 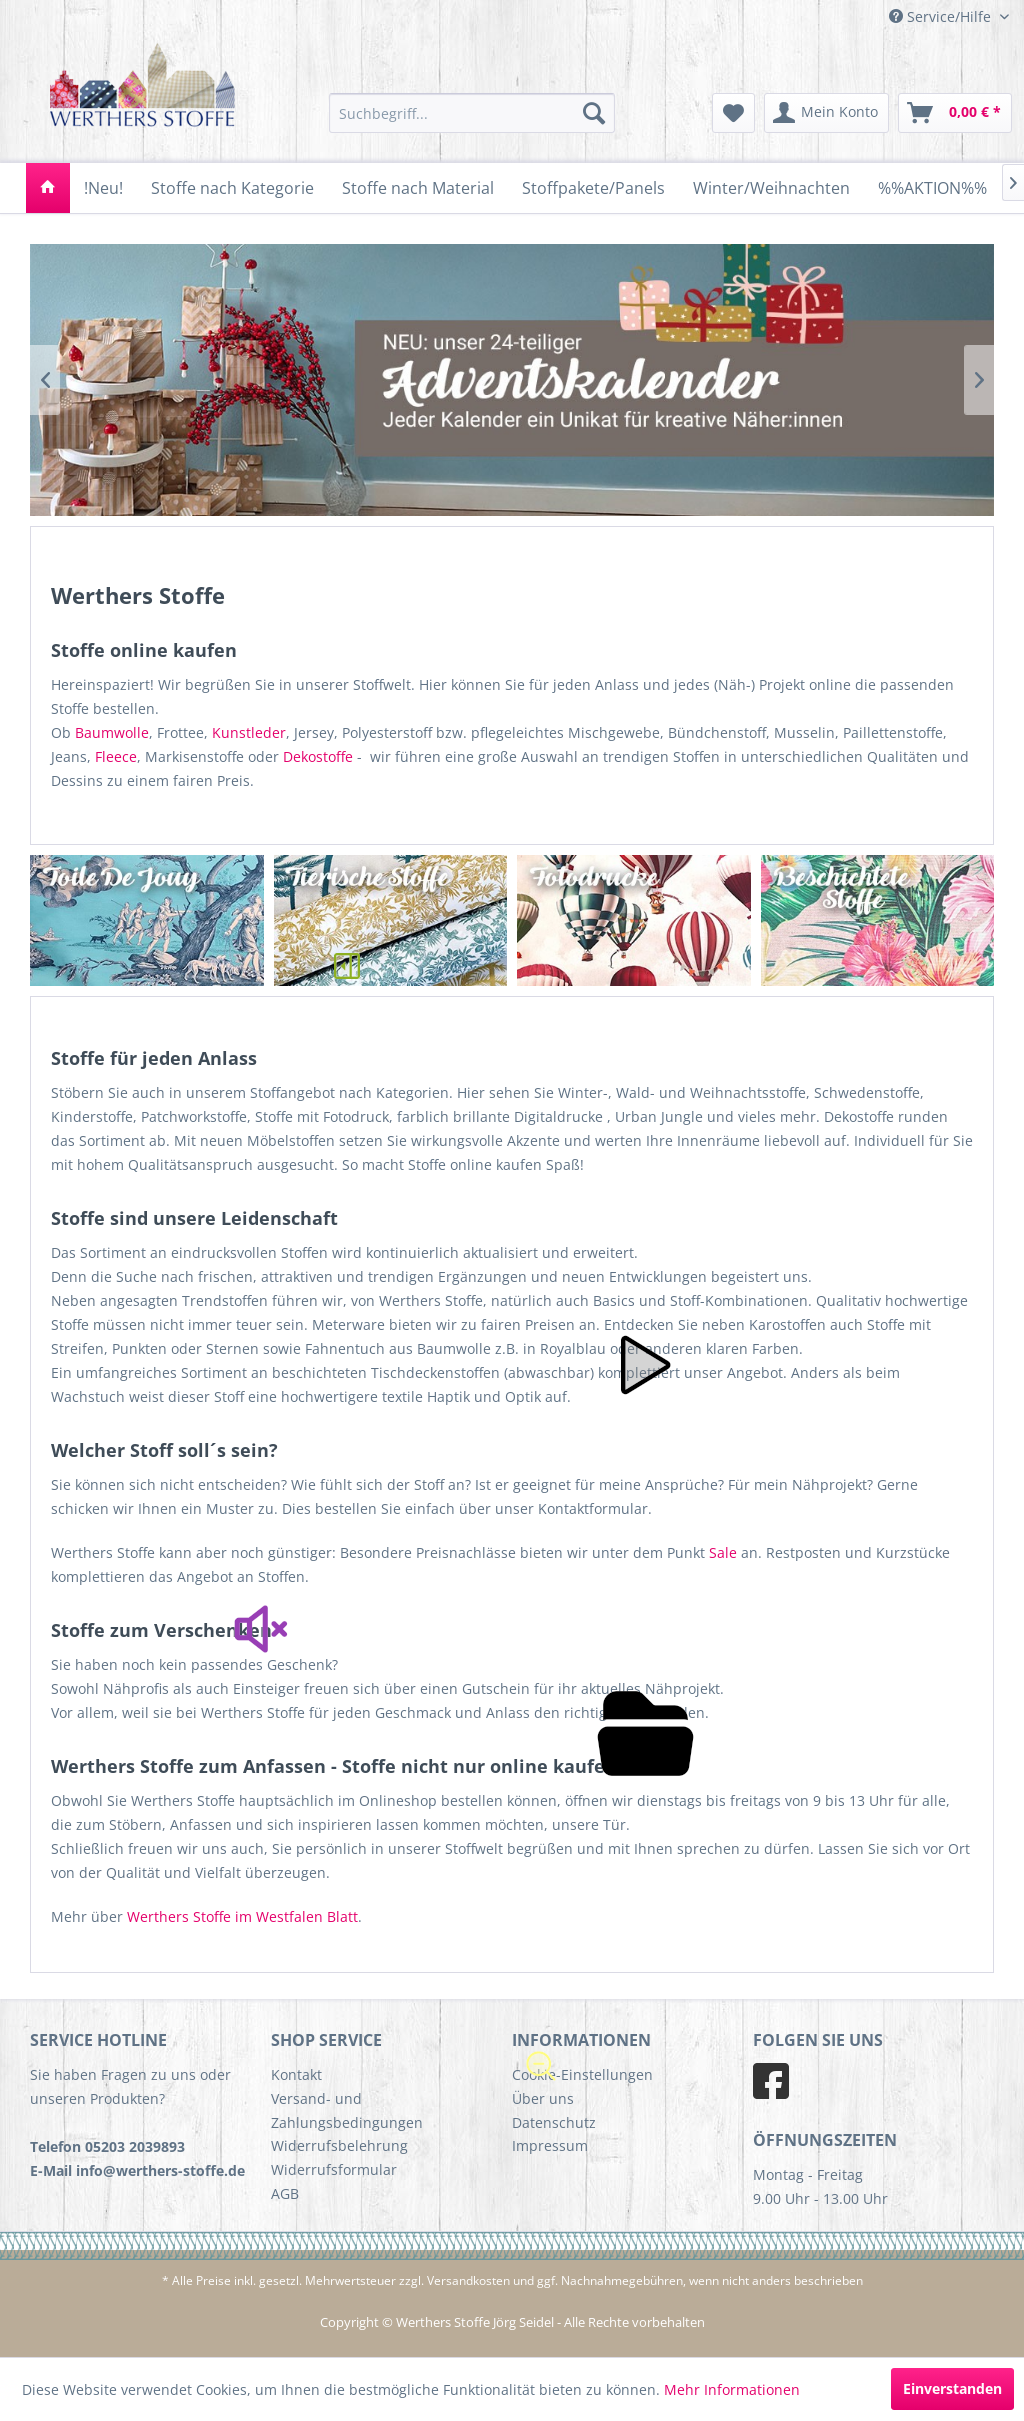 I want to click on mute audio, so click(x=260, y=1629).